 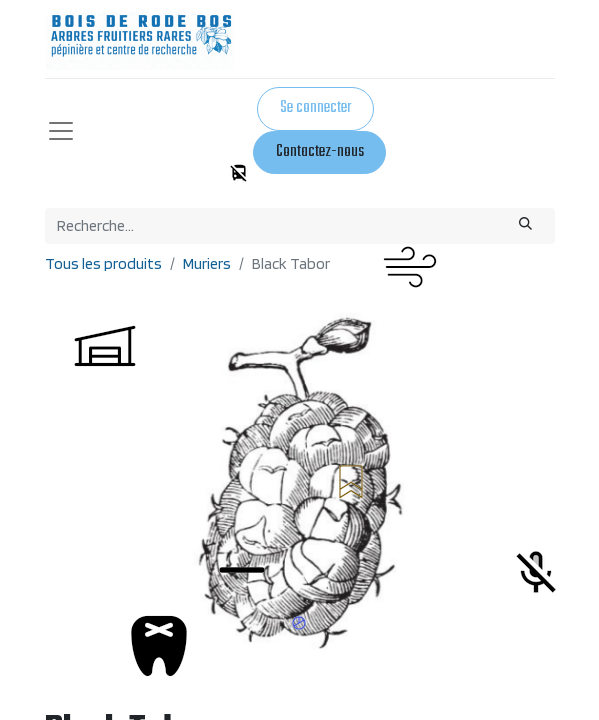 What do you see at coordinates (299, 623) in the screenshot?
I see `view analytics or statistics breakdown` at bounding box center [299, 623].